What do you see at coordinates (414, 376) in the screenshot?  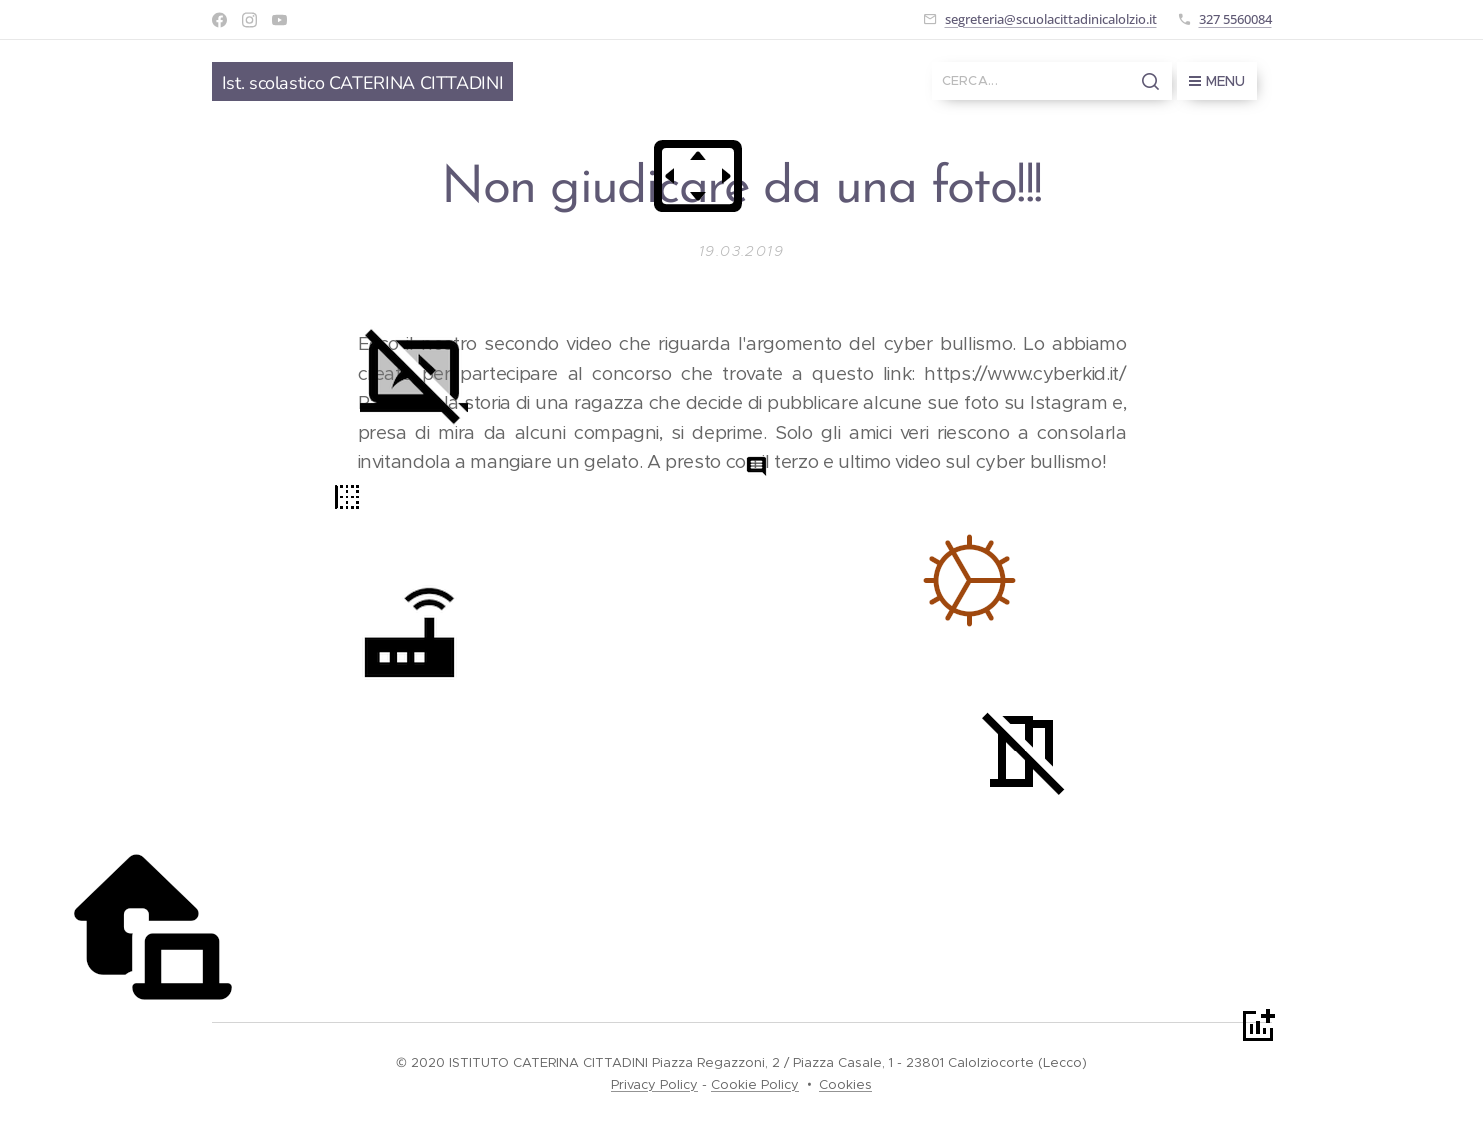 I see `stop sharing your screen` at bounding box center [414, 376].